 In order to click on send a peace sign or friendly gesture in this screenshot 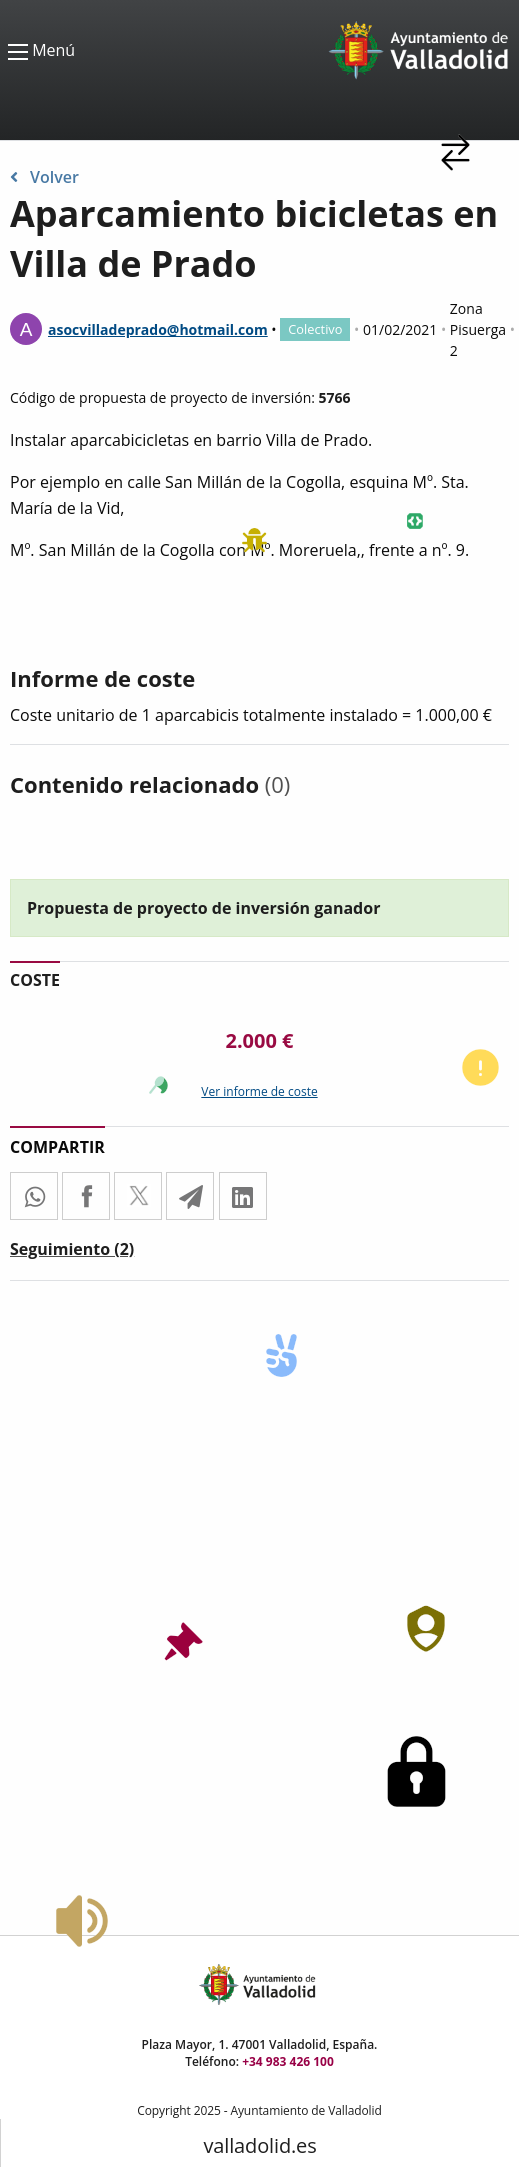, I will do `click(281, 1355)`.